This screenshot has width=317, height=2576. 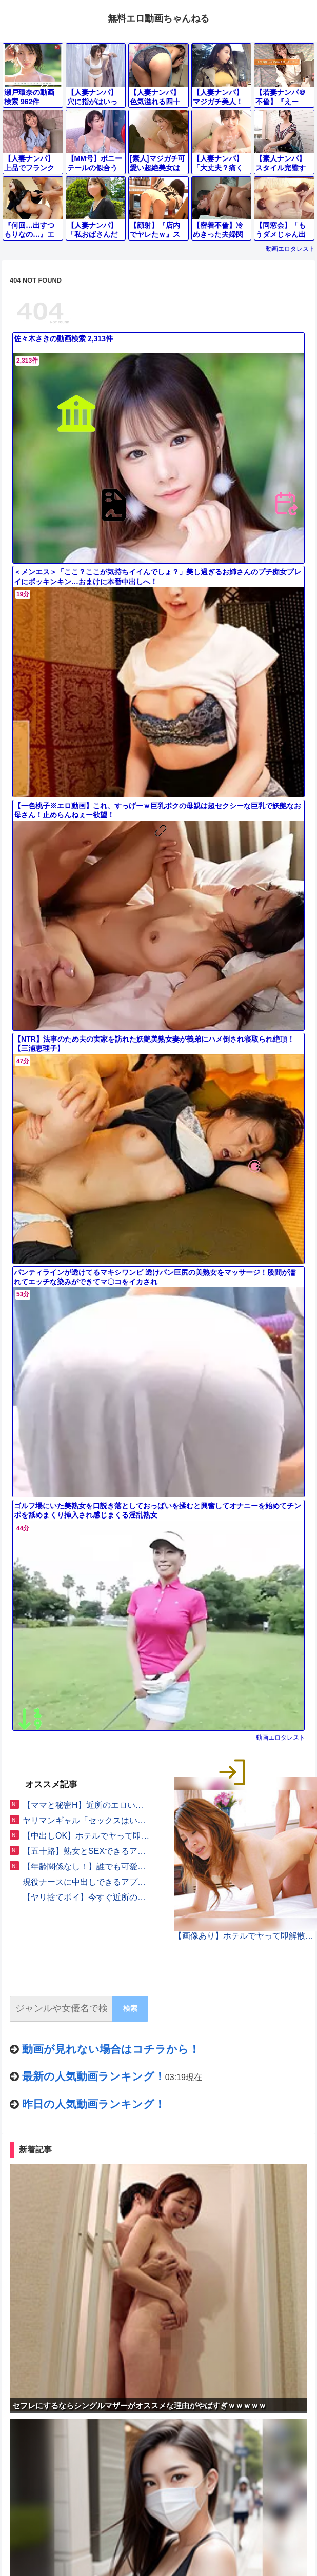 I want to click on set up a recurring event, so click(x=285, y=503).